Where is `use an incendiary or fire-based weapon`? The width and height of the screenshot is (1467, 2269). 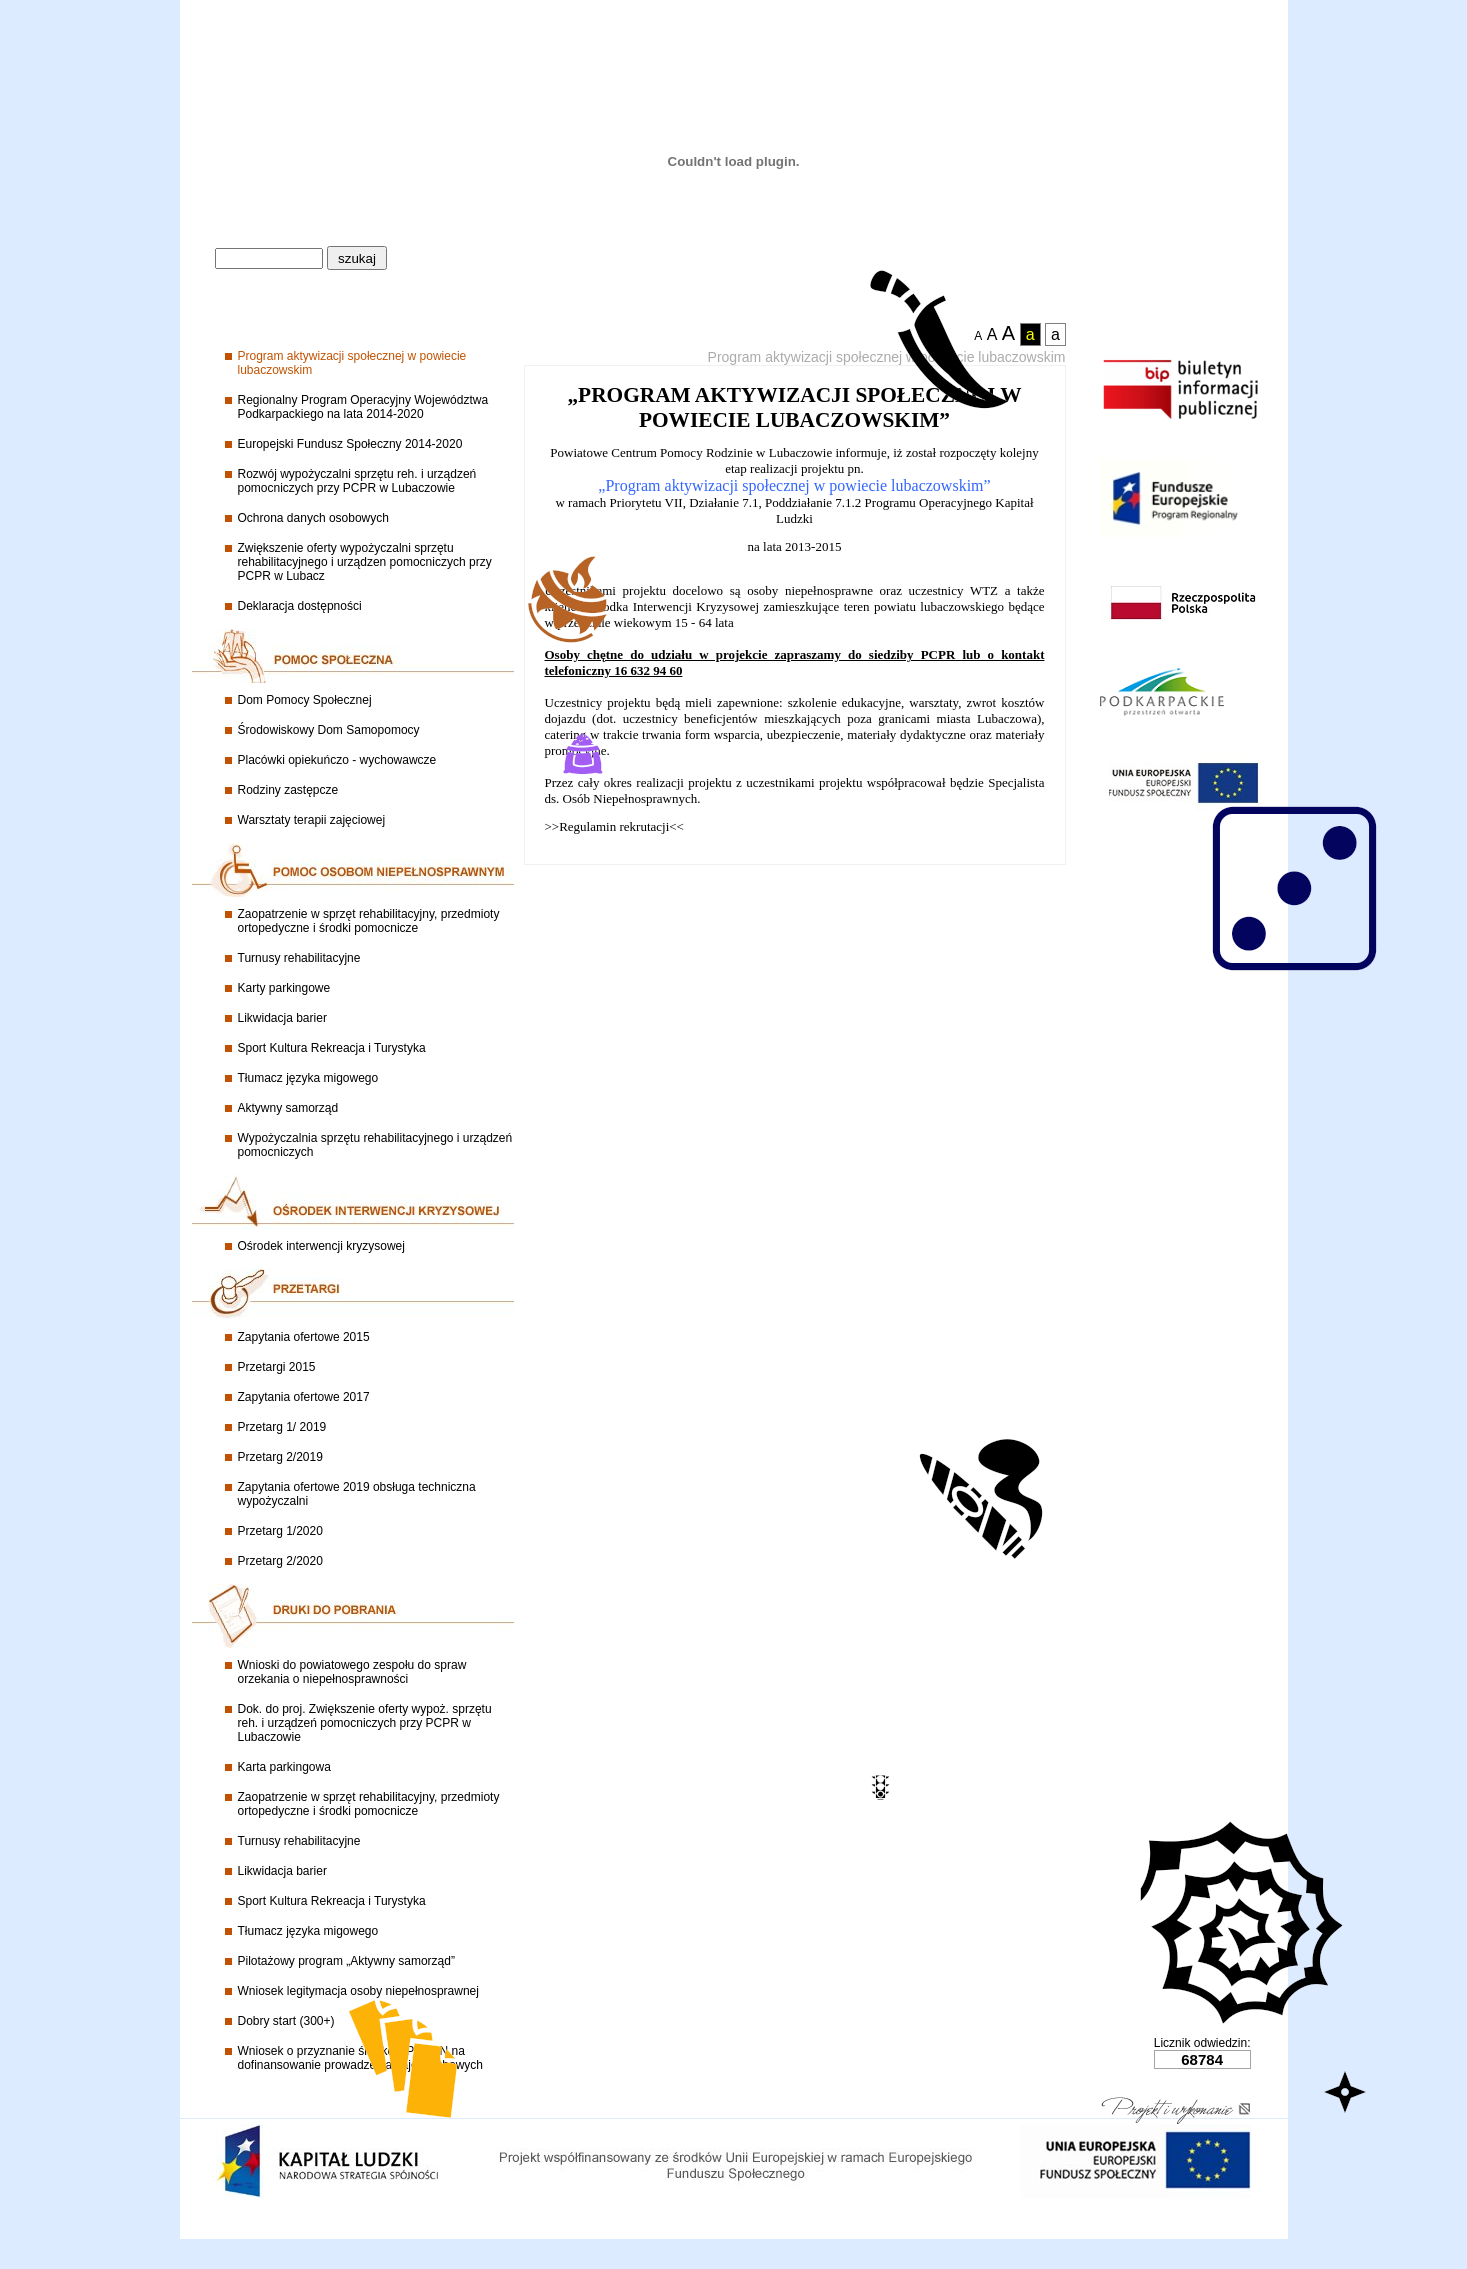 use an incendiary or fire-based weapon is located at coordinates (567, 599).